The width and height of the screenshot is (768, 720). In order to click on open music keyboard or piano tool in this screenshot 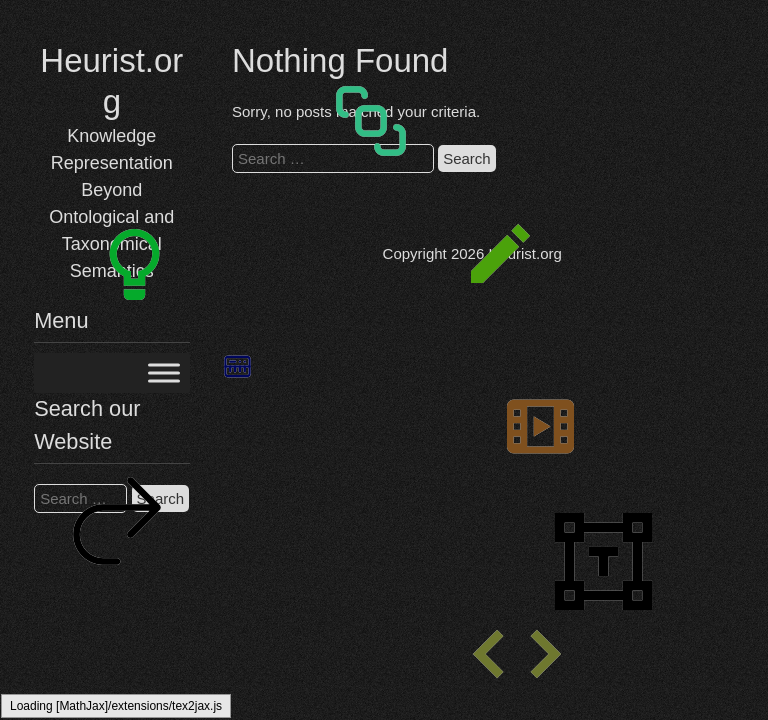, I will do `click(237, 366)`.